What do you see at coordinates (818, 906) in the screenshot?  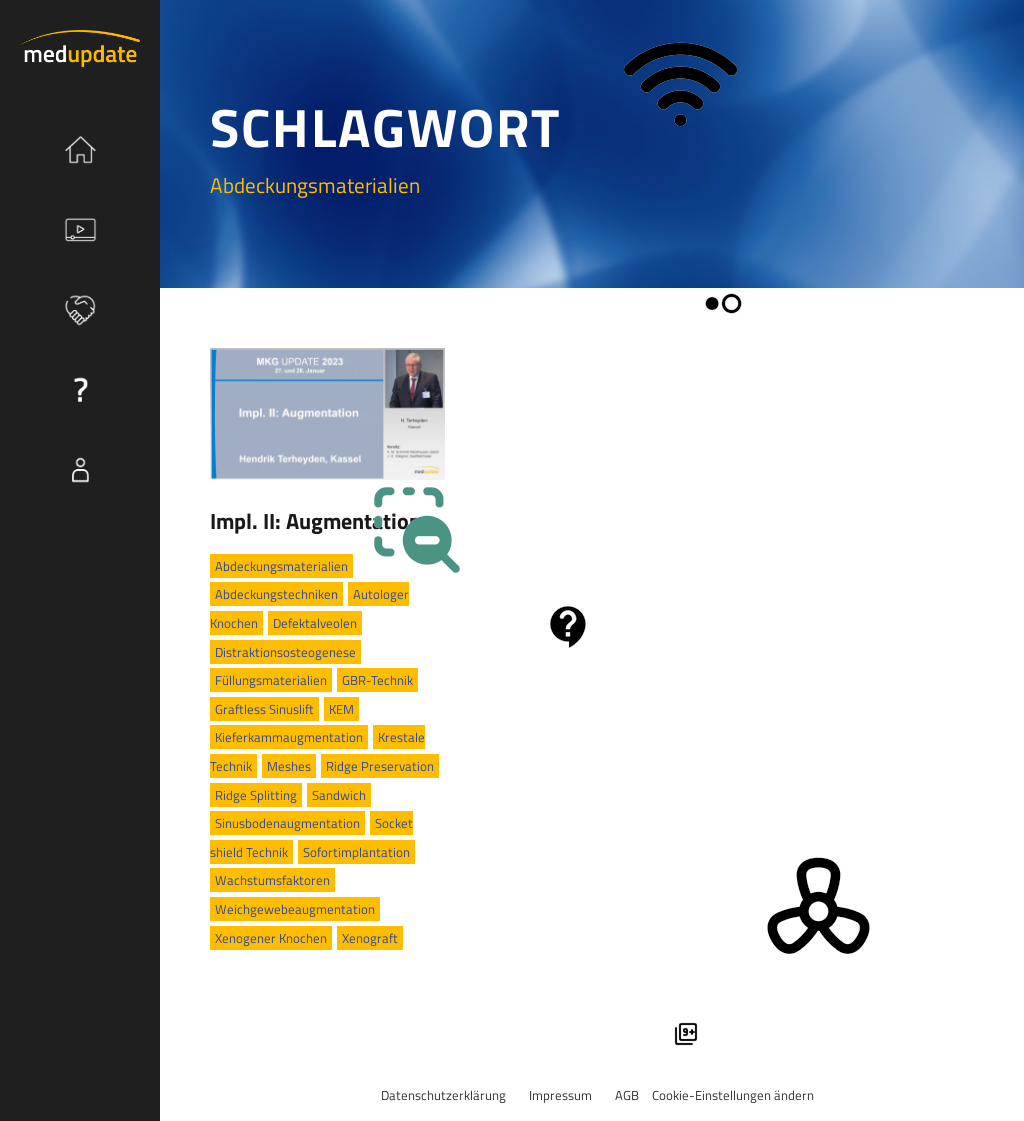 I see `fan or cooling system controls` at bounding box center [818, 906].